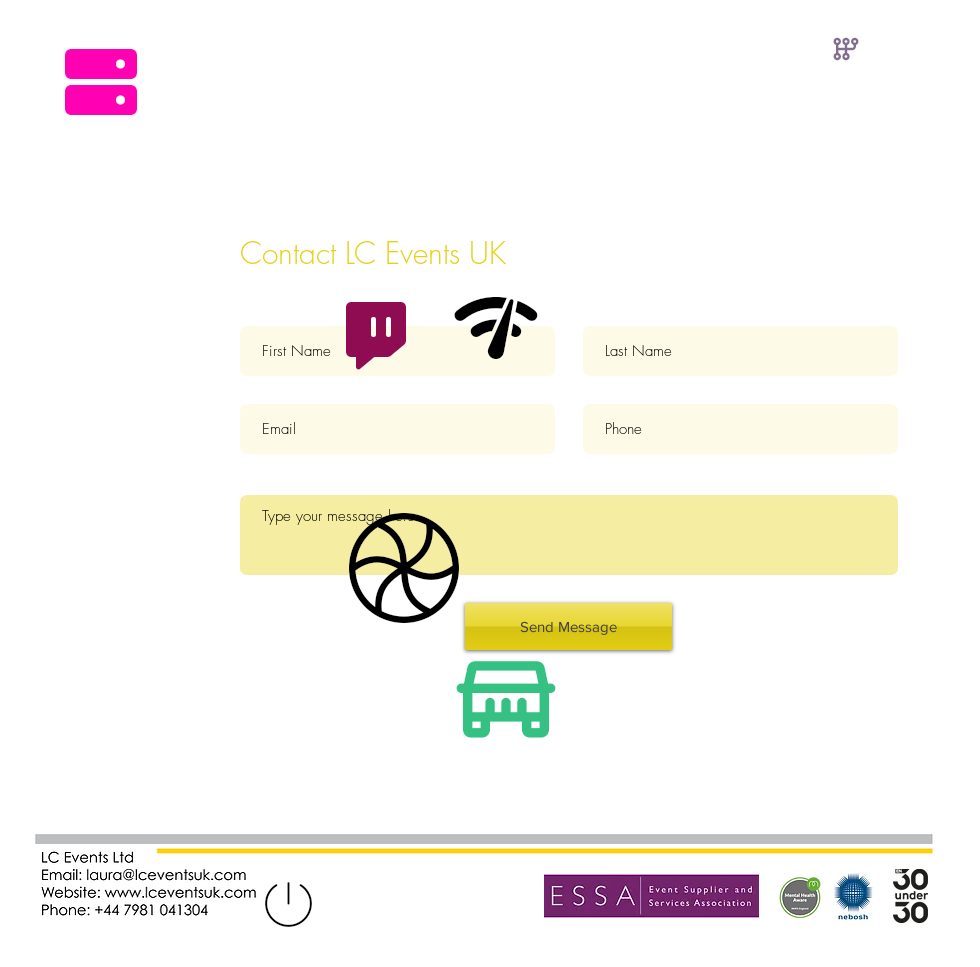  I want to click on indicates content is loading, so click(404, 568).